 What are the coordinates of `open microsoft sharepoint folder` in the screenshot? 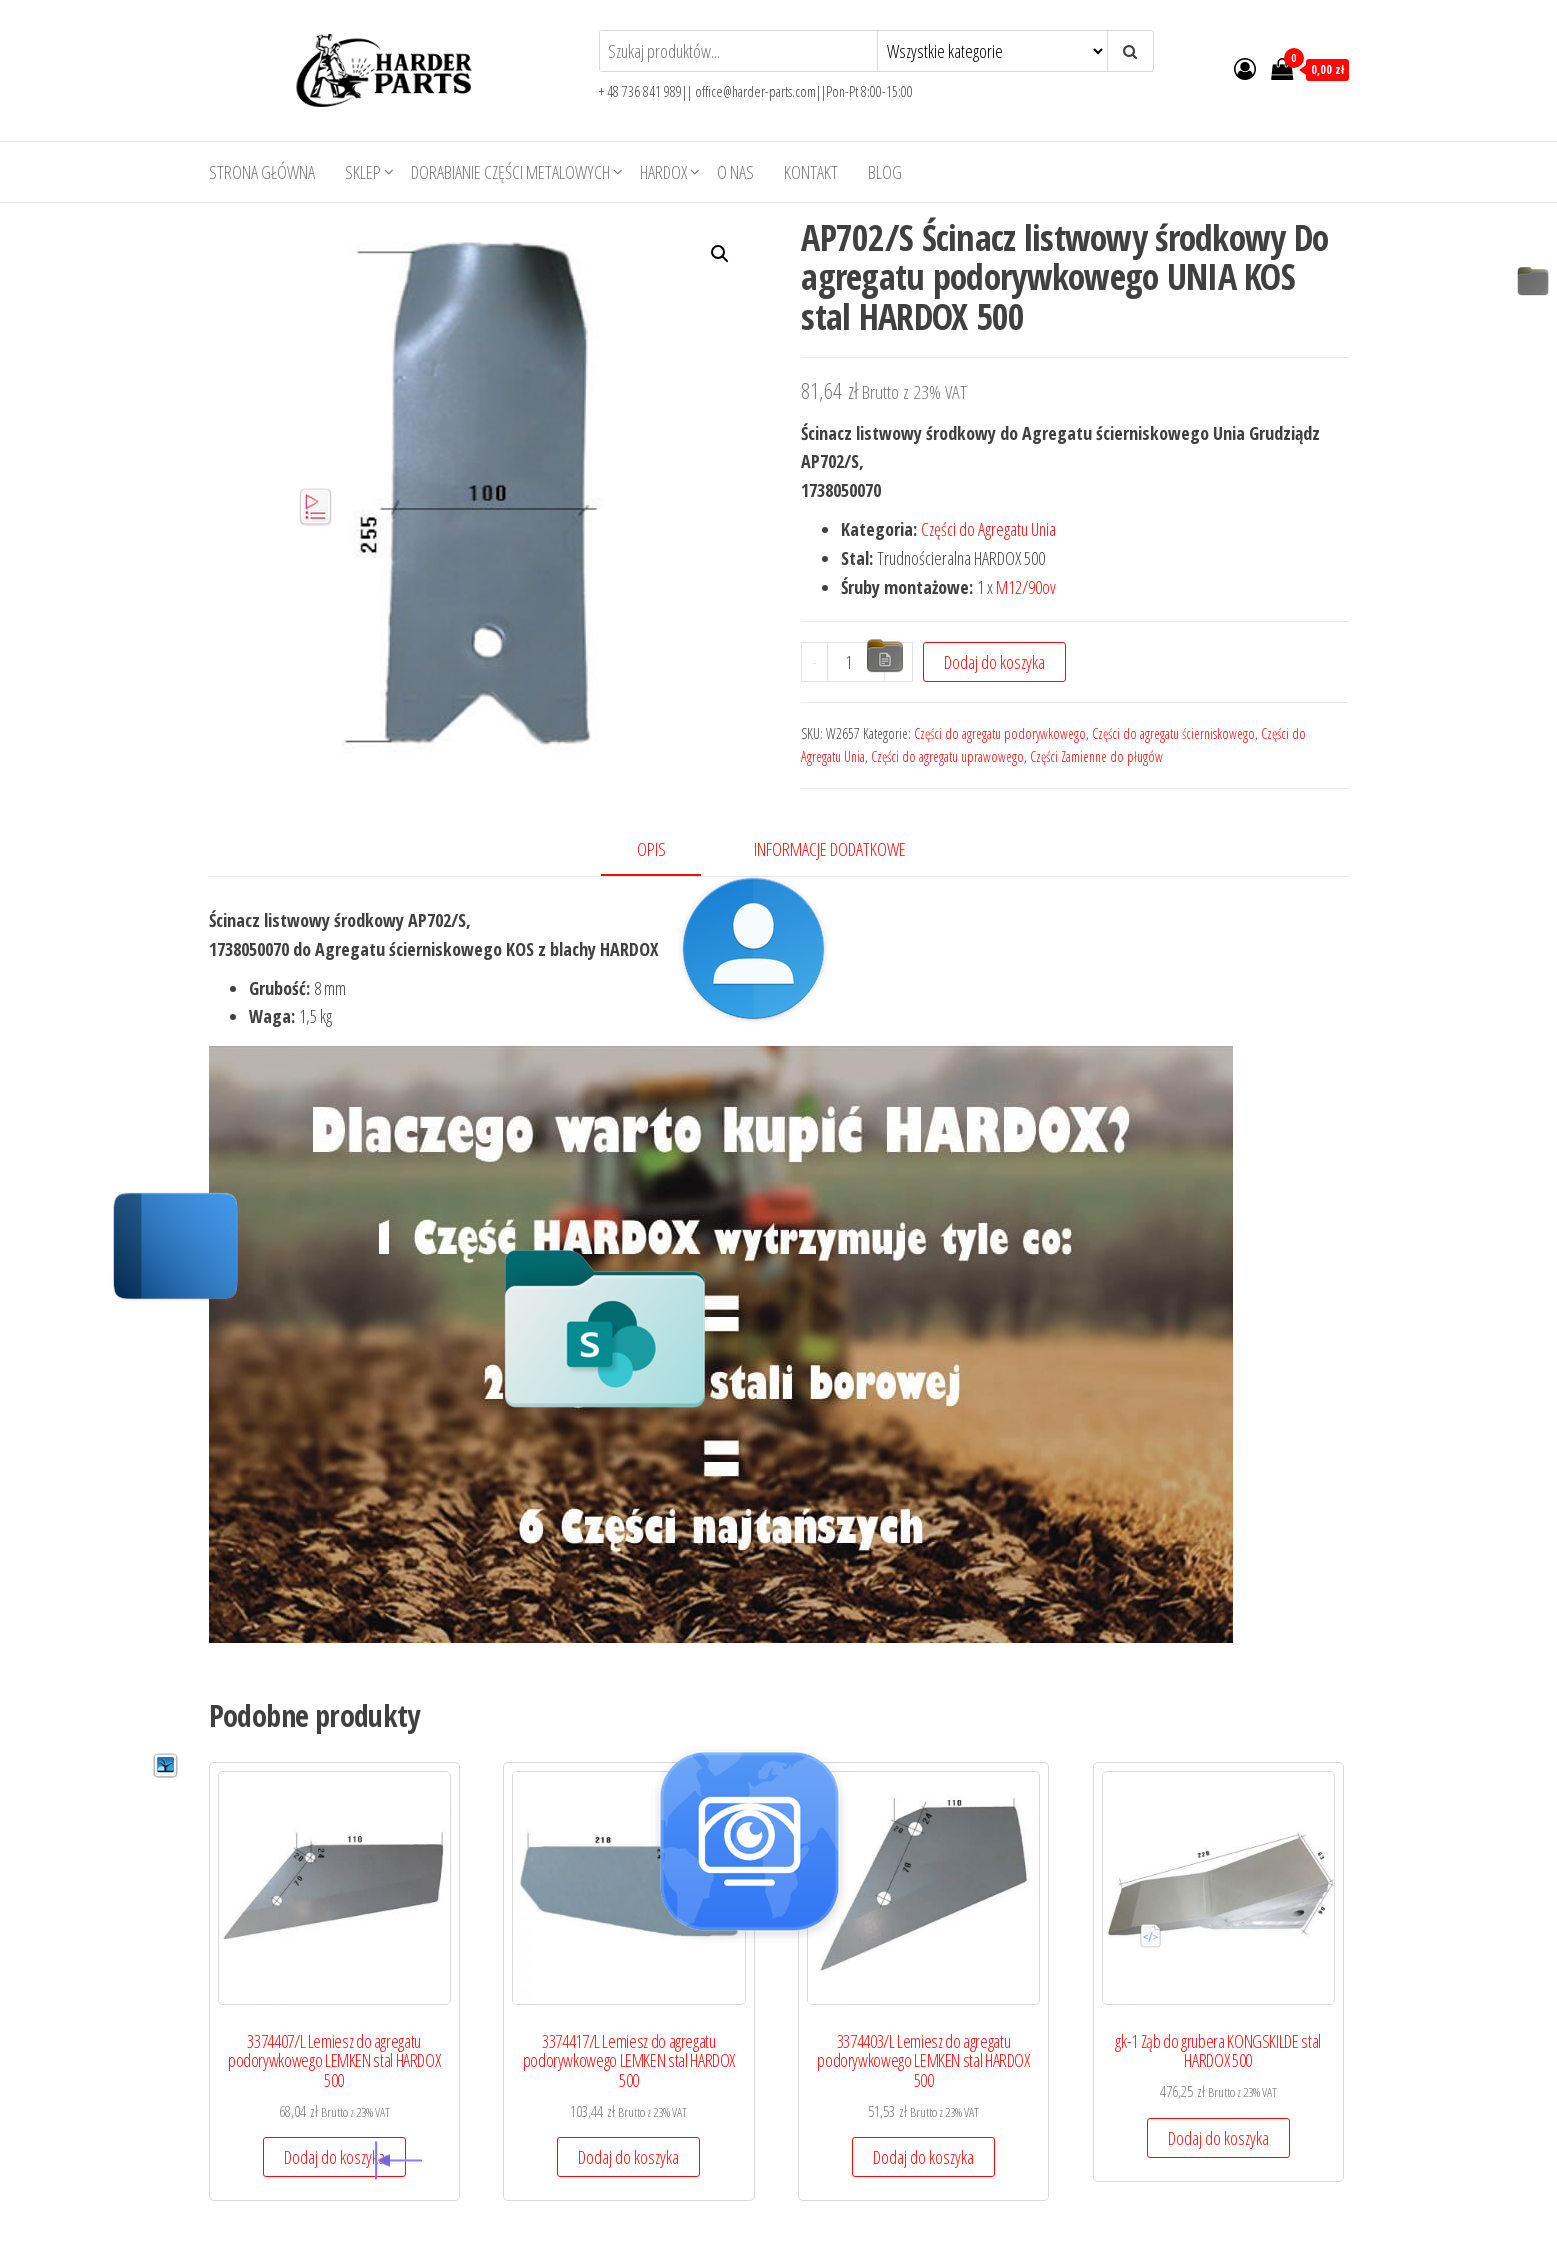 It's located at (604, 1334).